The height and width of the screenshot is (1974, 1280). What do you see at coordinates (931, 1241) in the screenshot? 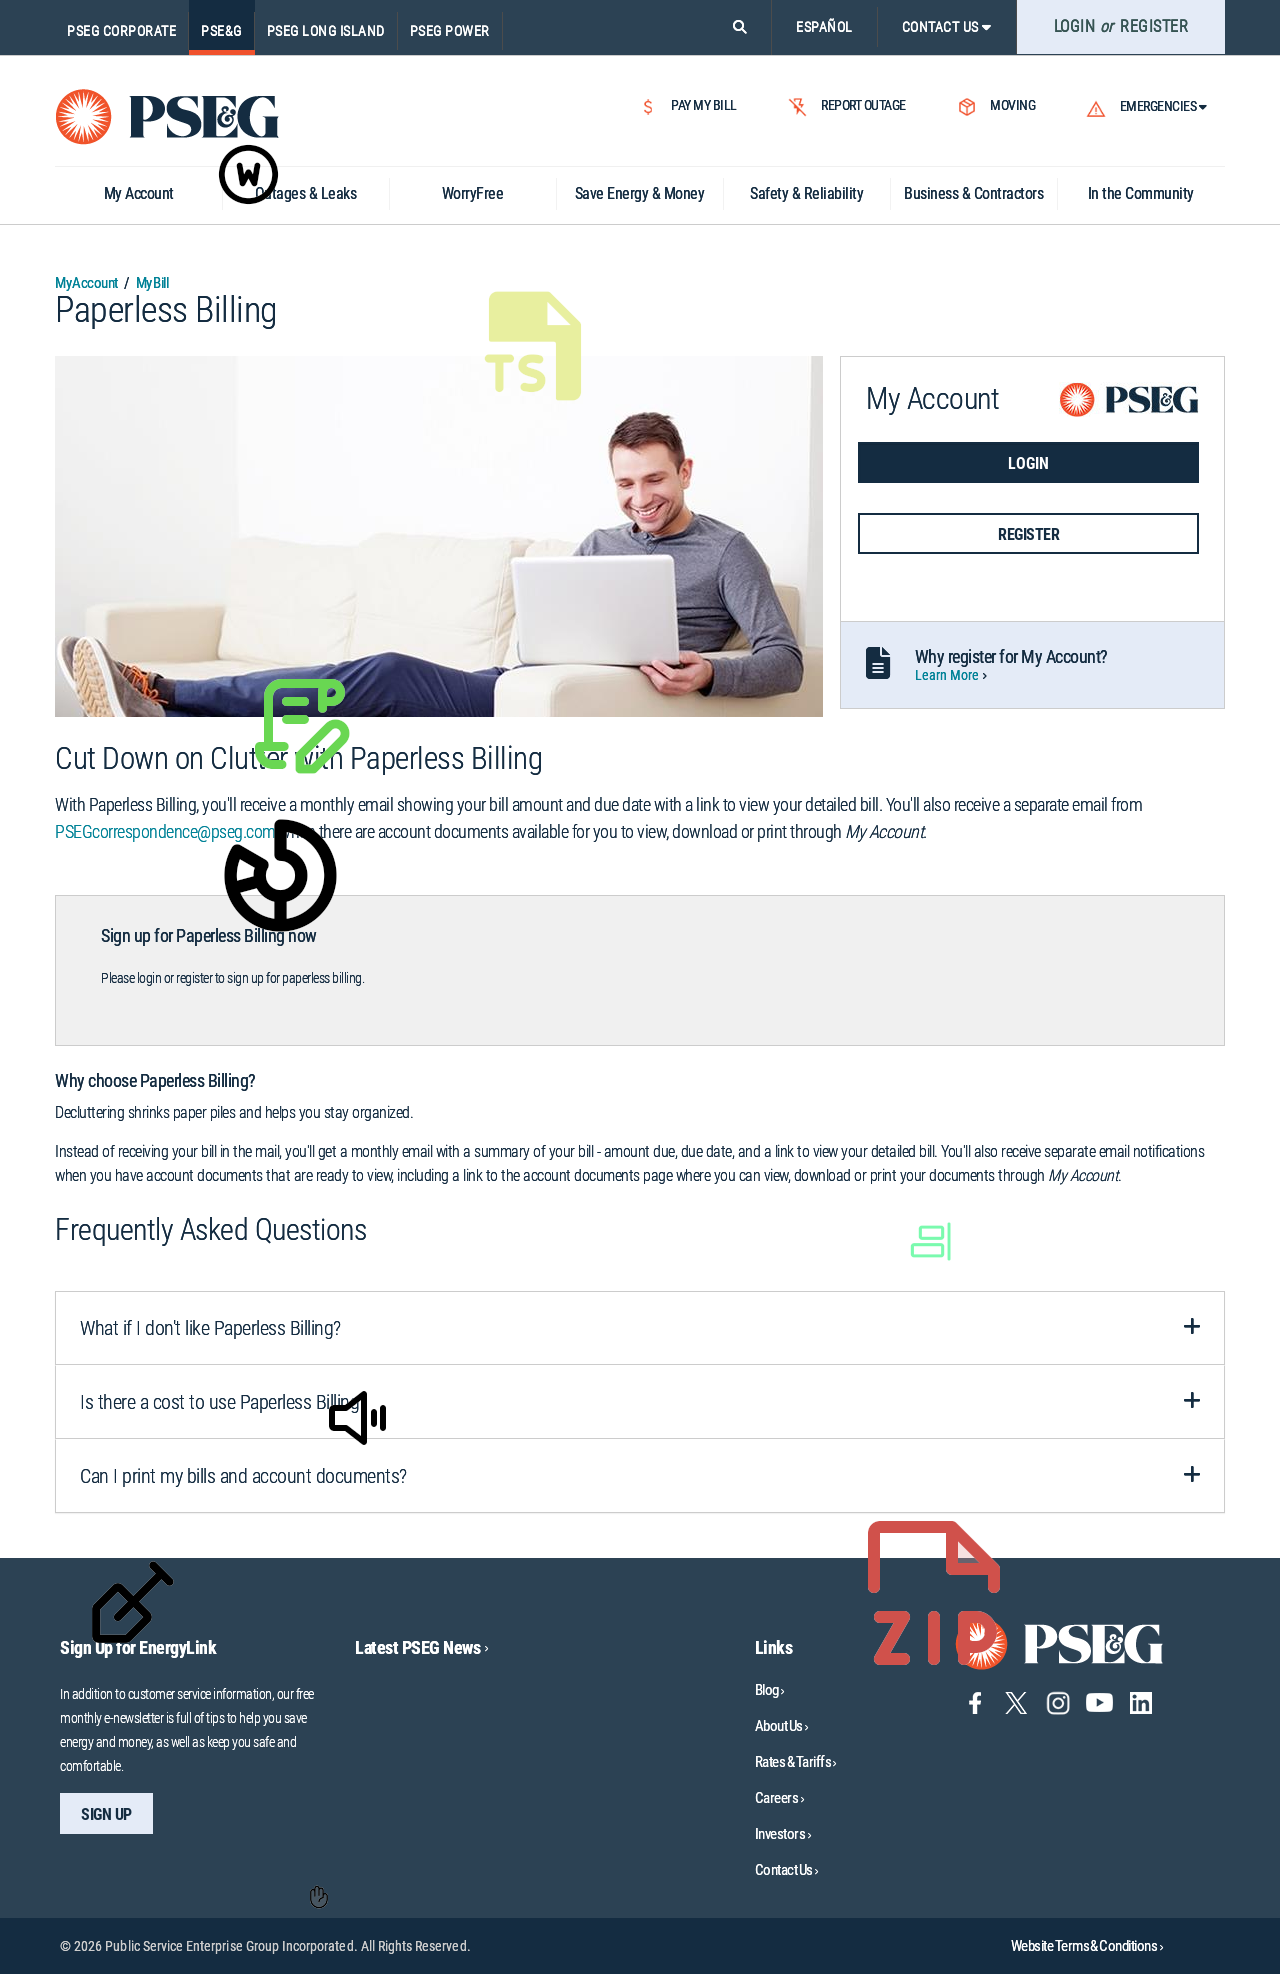
I see `align text or content to the right` at bounding box center [931, 1241].